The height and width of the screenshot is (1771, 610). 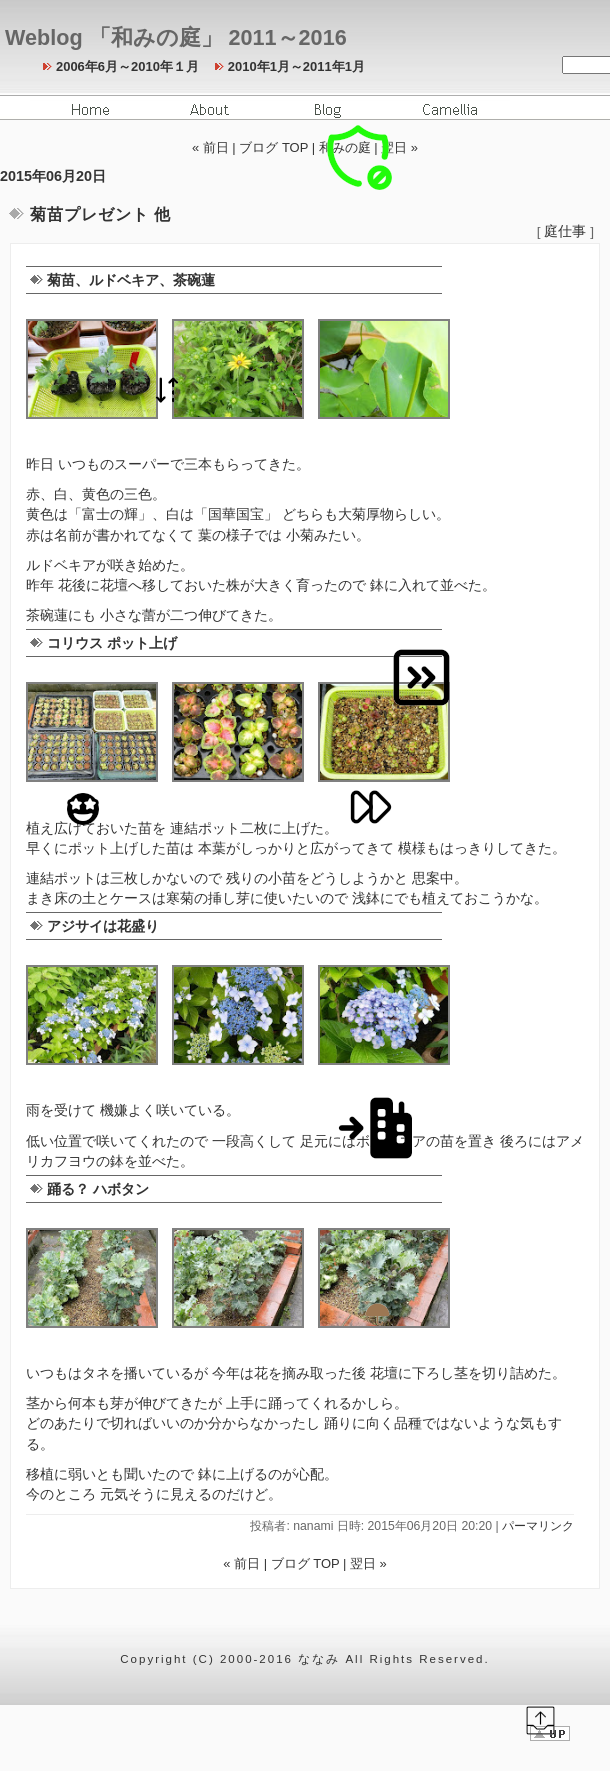 What do you see at coordinates (83, 809) in the screenshot?
I see `rate something as excellent or 5 stars` at bounding box center [83, 809].